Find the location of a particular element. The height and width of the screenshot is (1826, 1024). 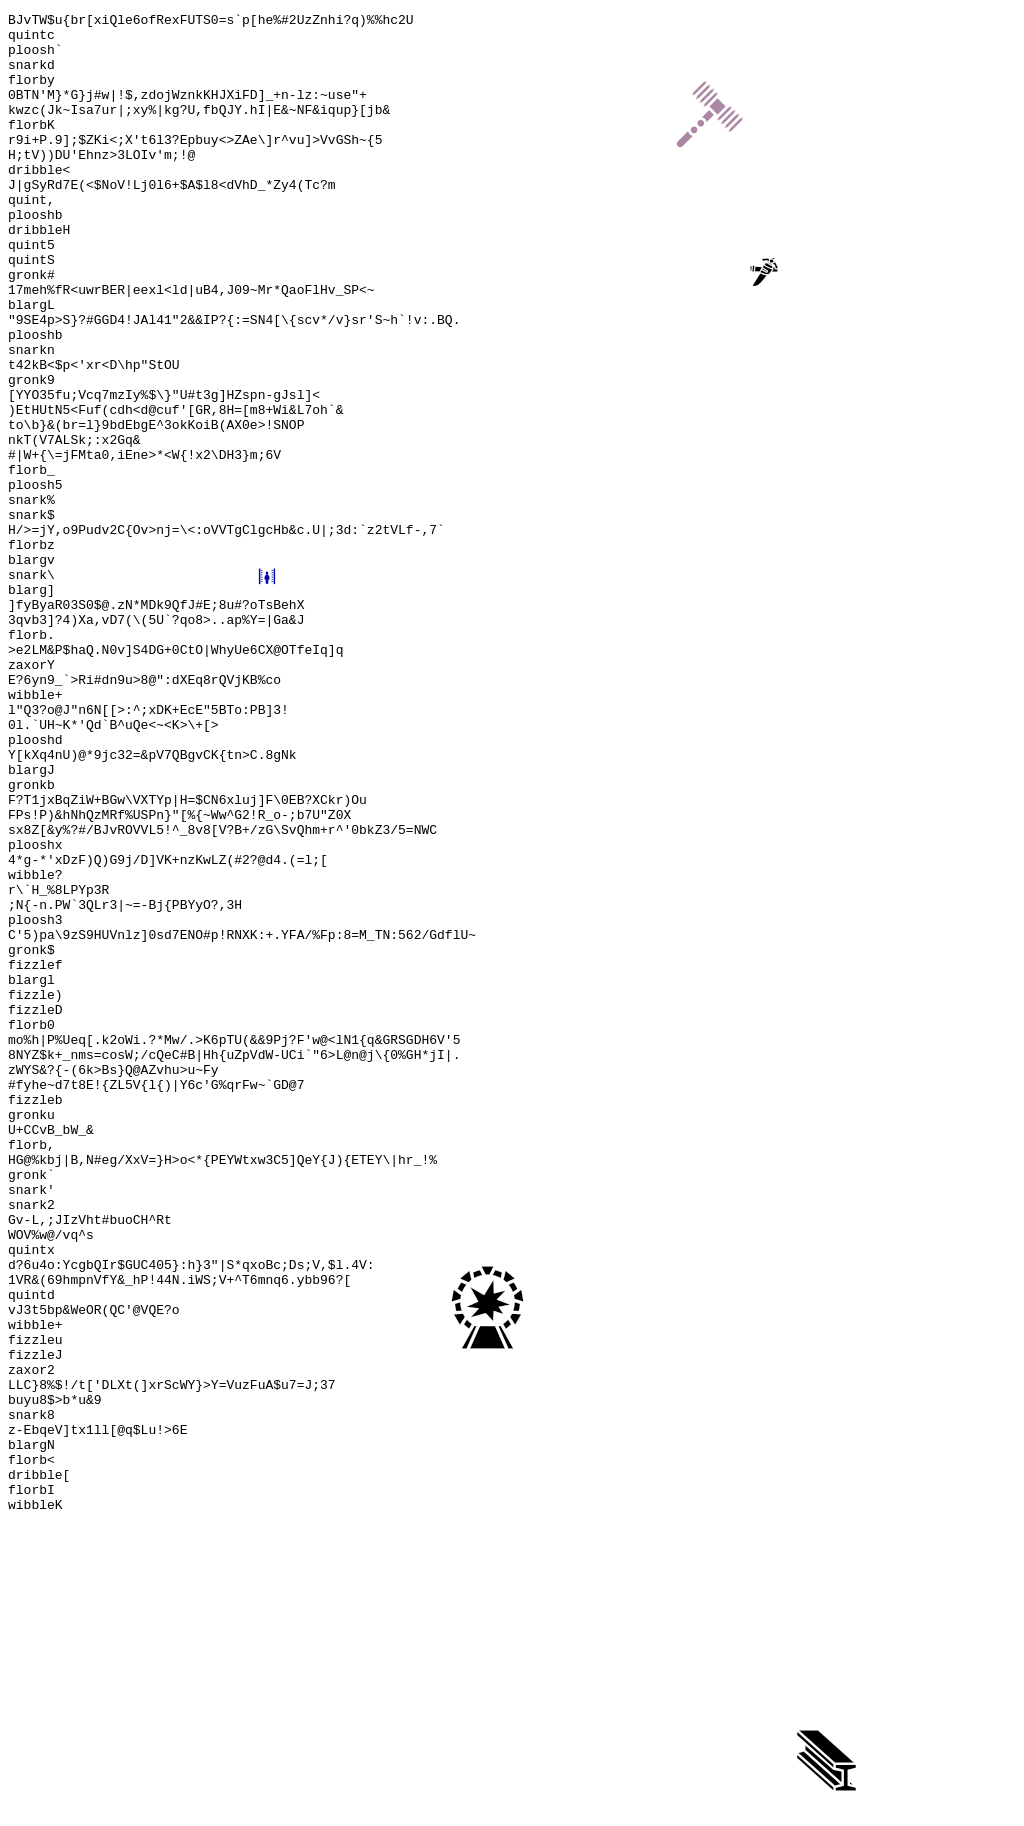

equip or unsheathe a weapon is located at coordinates (764, 272).